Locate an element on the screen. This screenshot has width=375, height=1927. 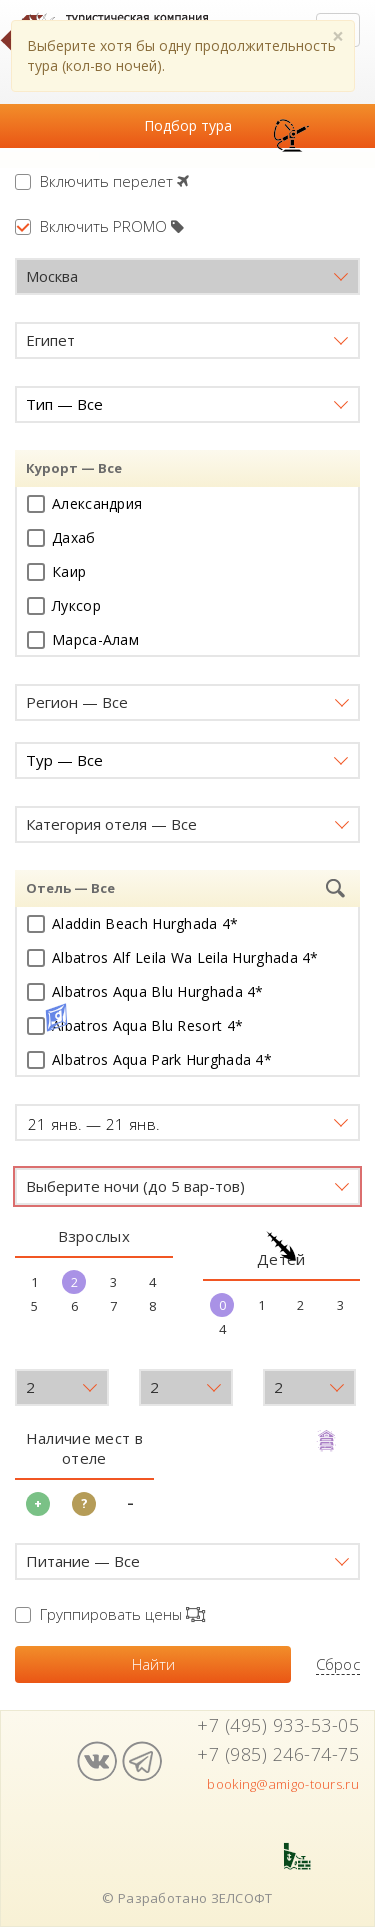
access beekeeping or apiary features is located at coordinates (326, 1440).